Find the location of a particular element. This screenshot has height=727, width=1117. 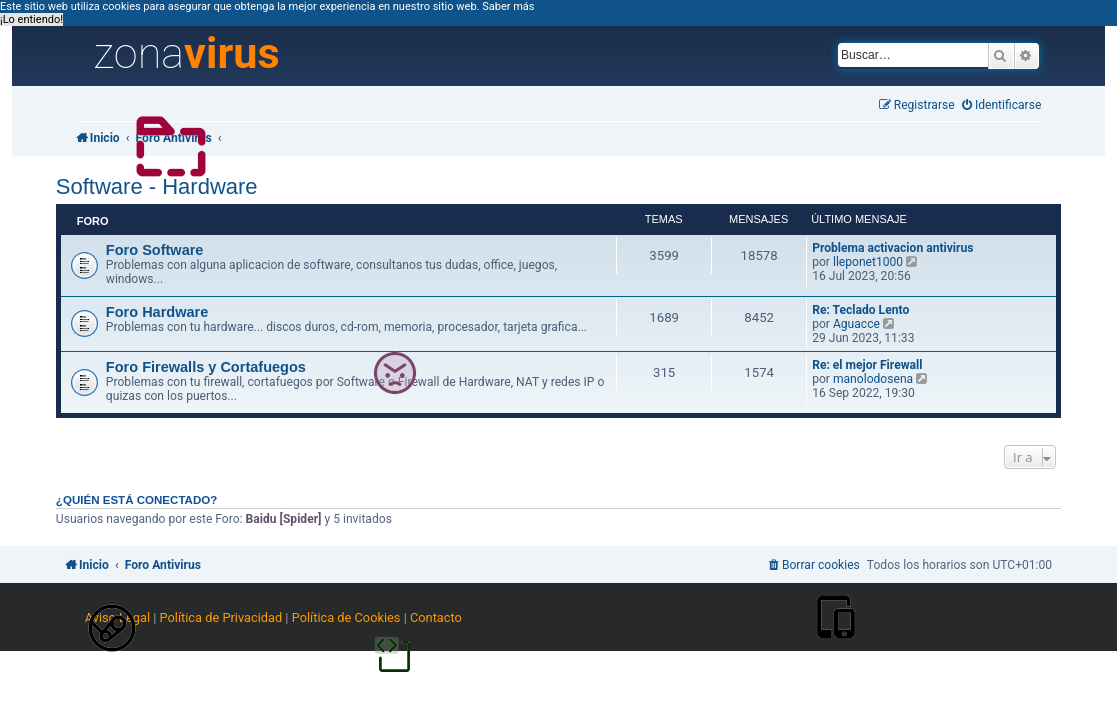

react with anger to a post or message is located at coordinates (395, 373).